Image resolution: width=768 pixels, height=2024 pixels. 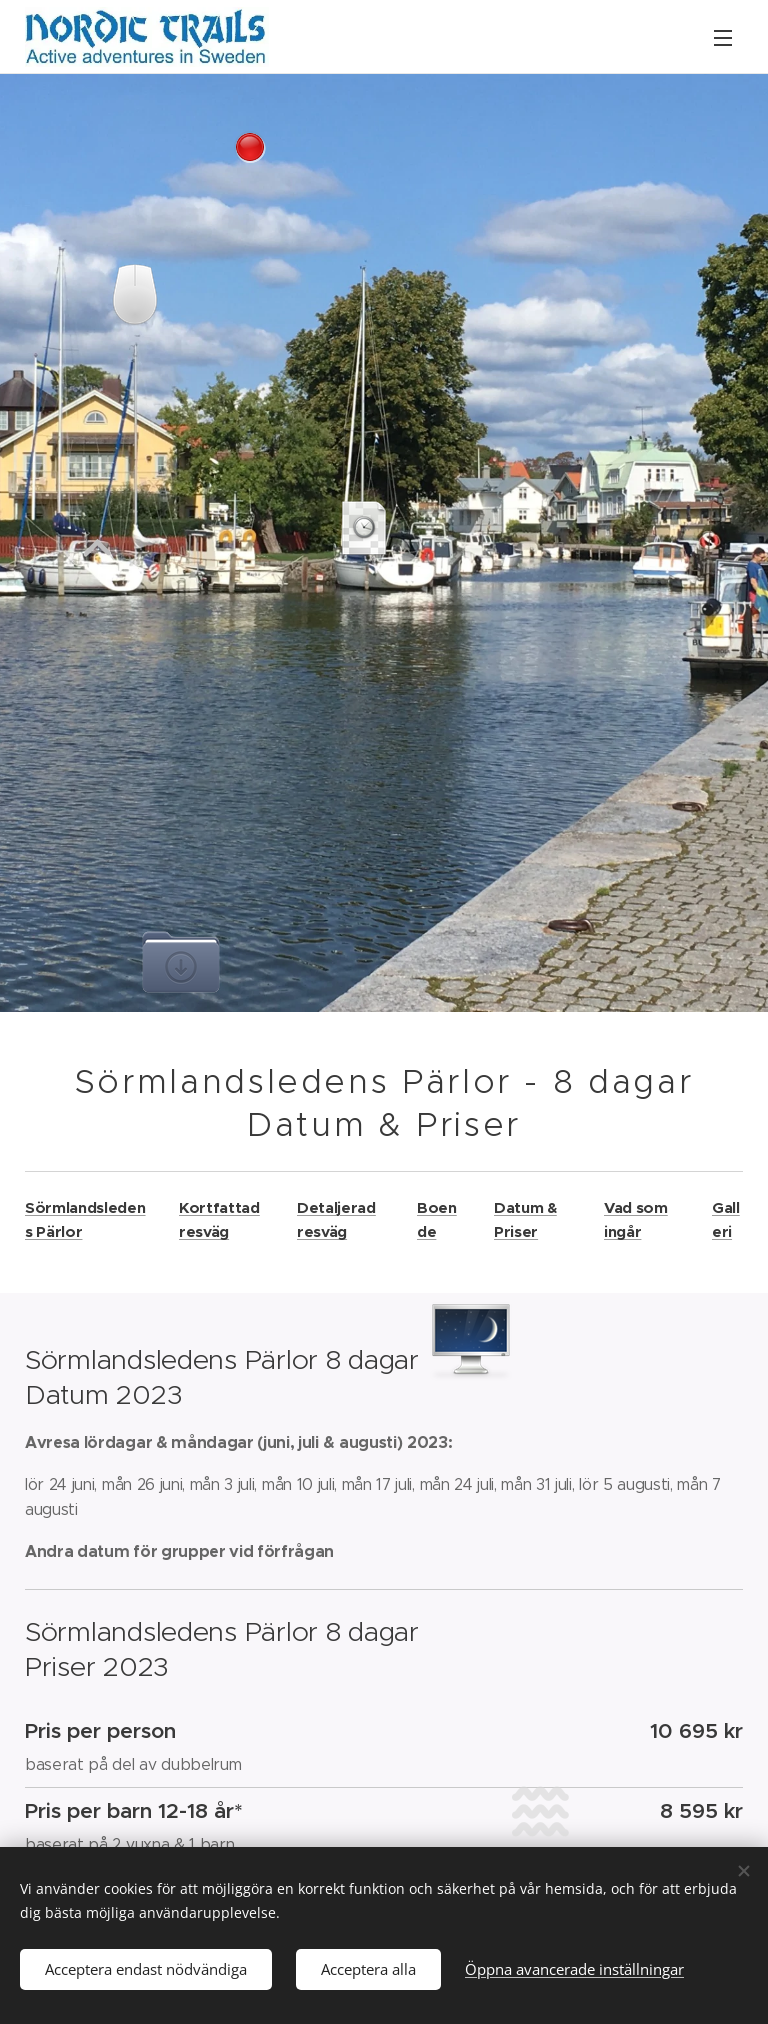 What do you see at coordinates (181, 962) in the screenshot?
I see `access your downloads folder` at bounding box center [181, 962].